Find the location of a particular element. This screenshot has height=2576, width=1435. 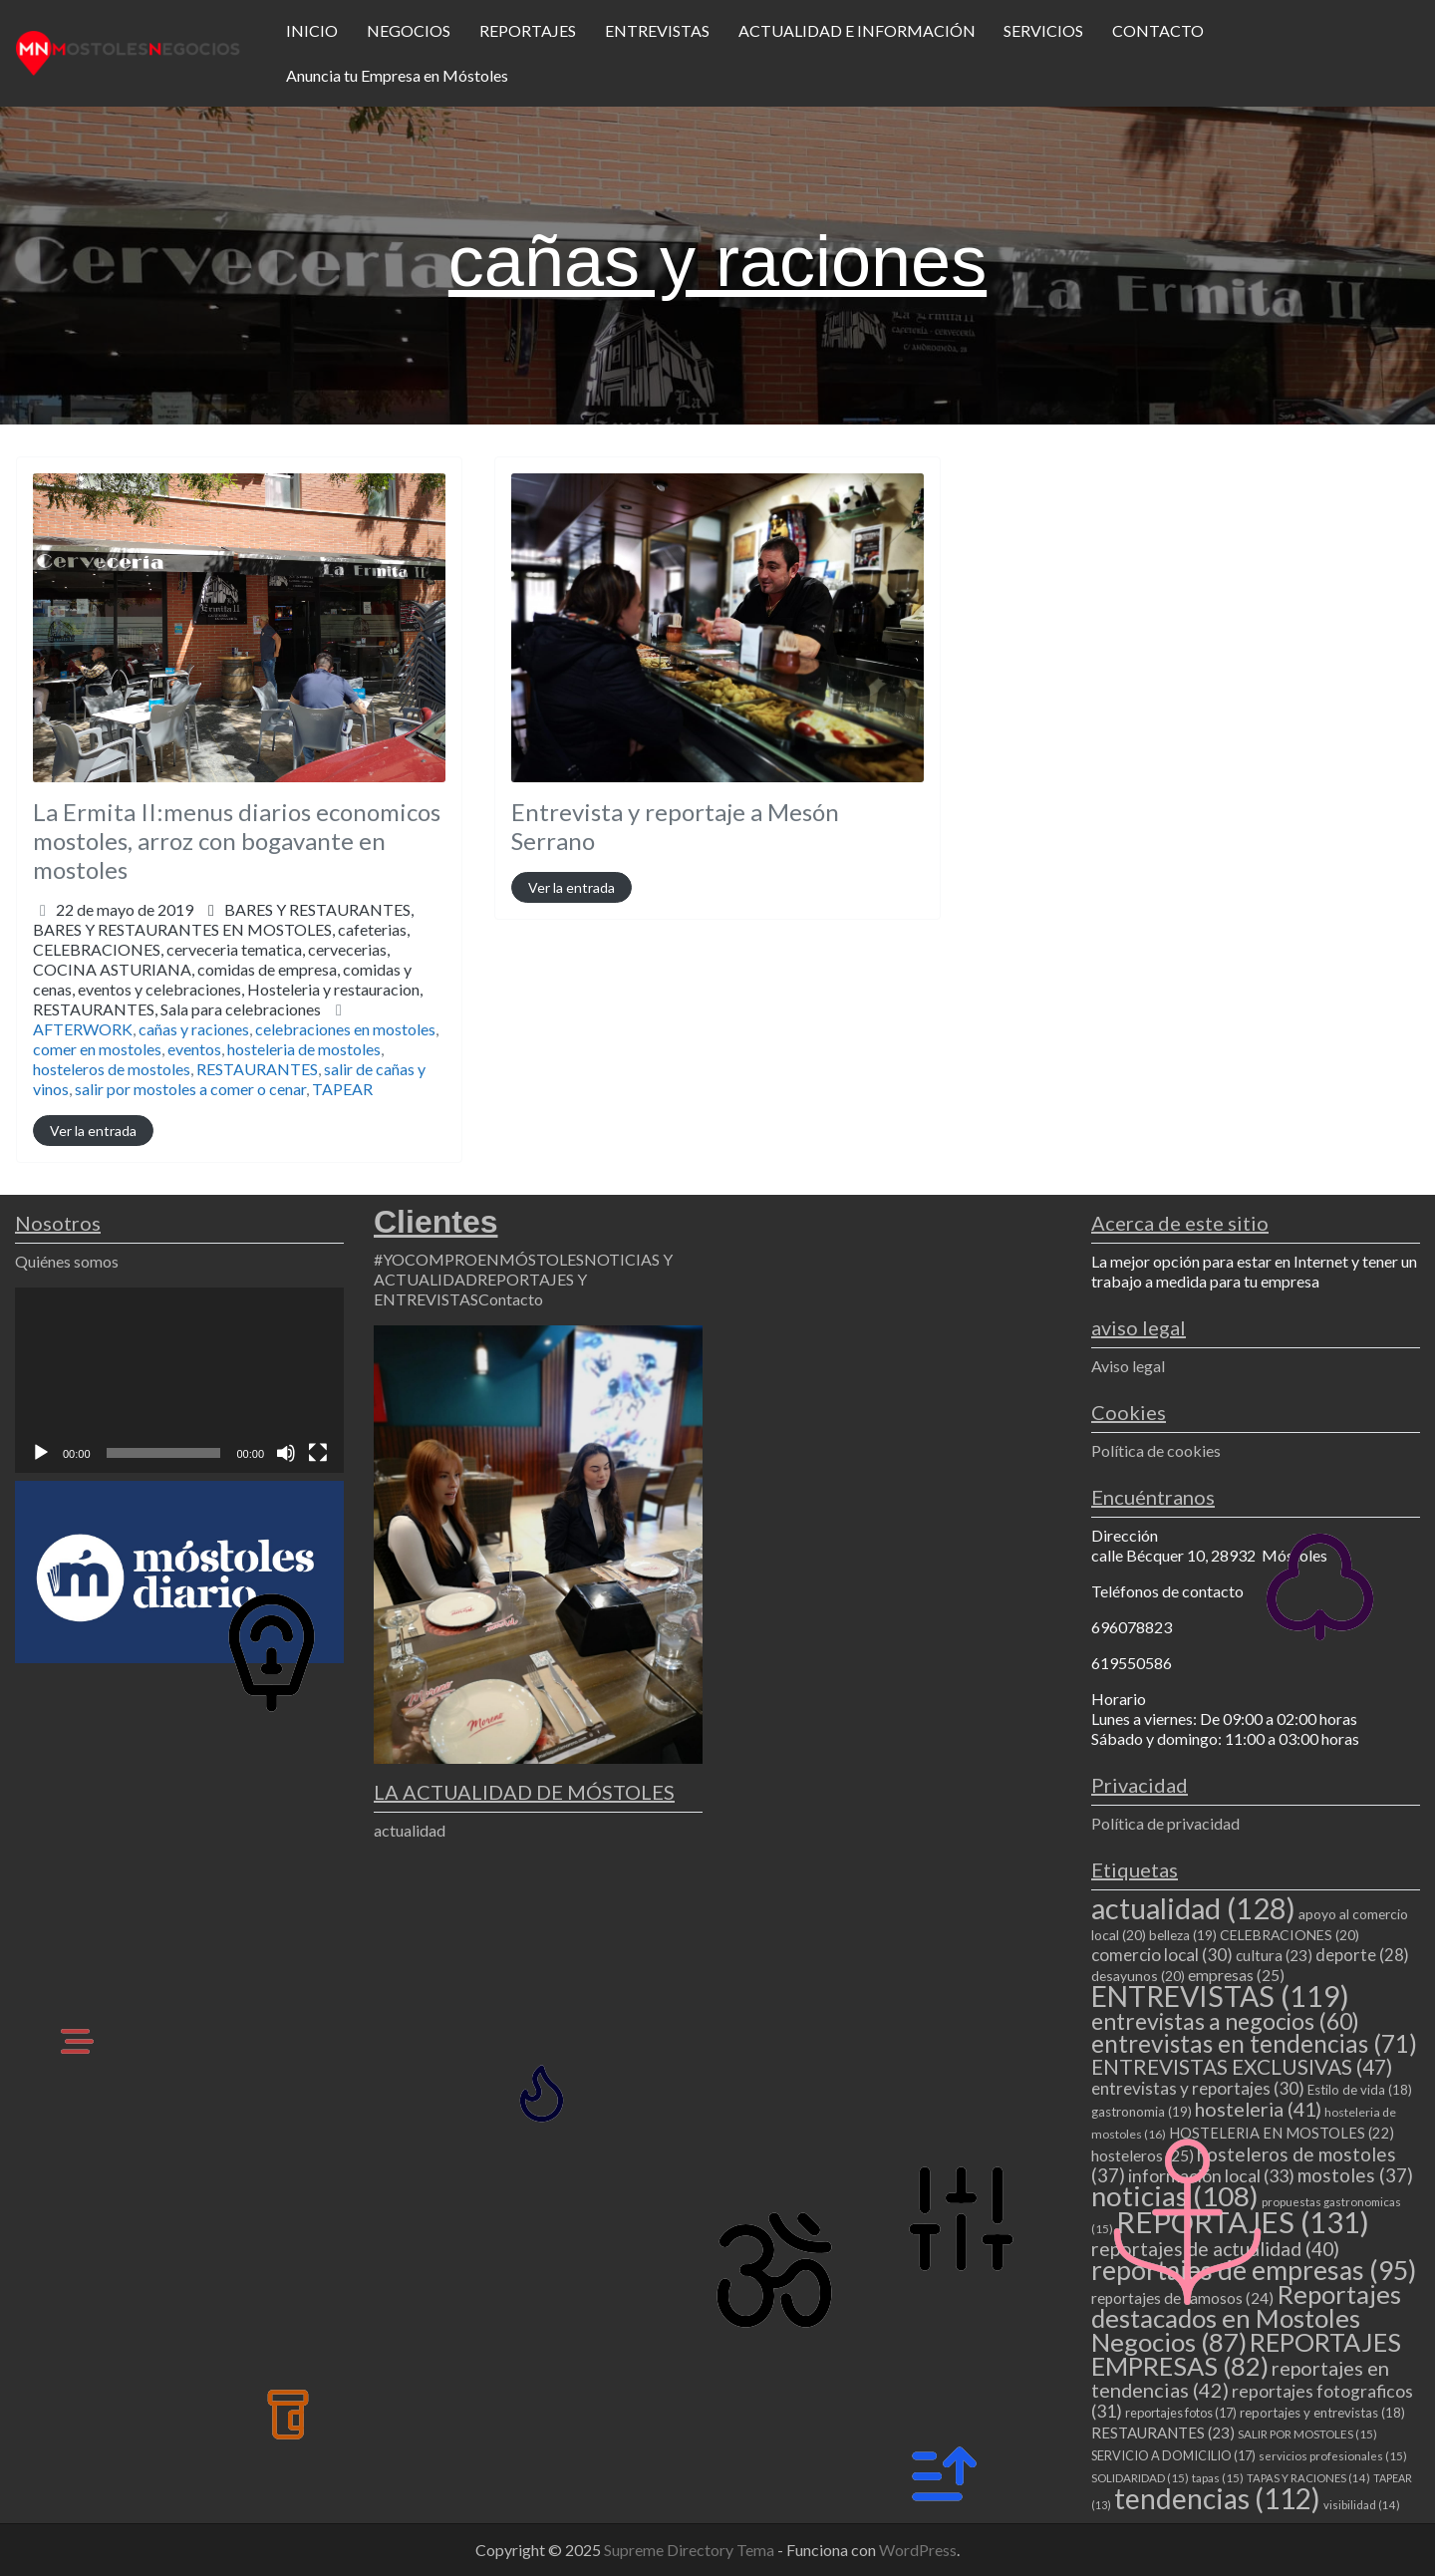

anchor link to a specific section on the page is located at coordinates (1187, 2218).